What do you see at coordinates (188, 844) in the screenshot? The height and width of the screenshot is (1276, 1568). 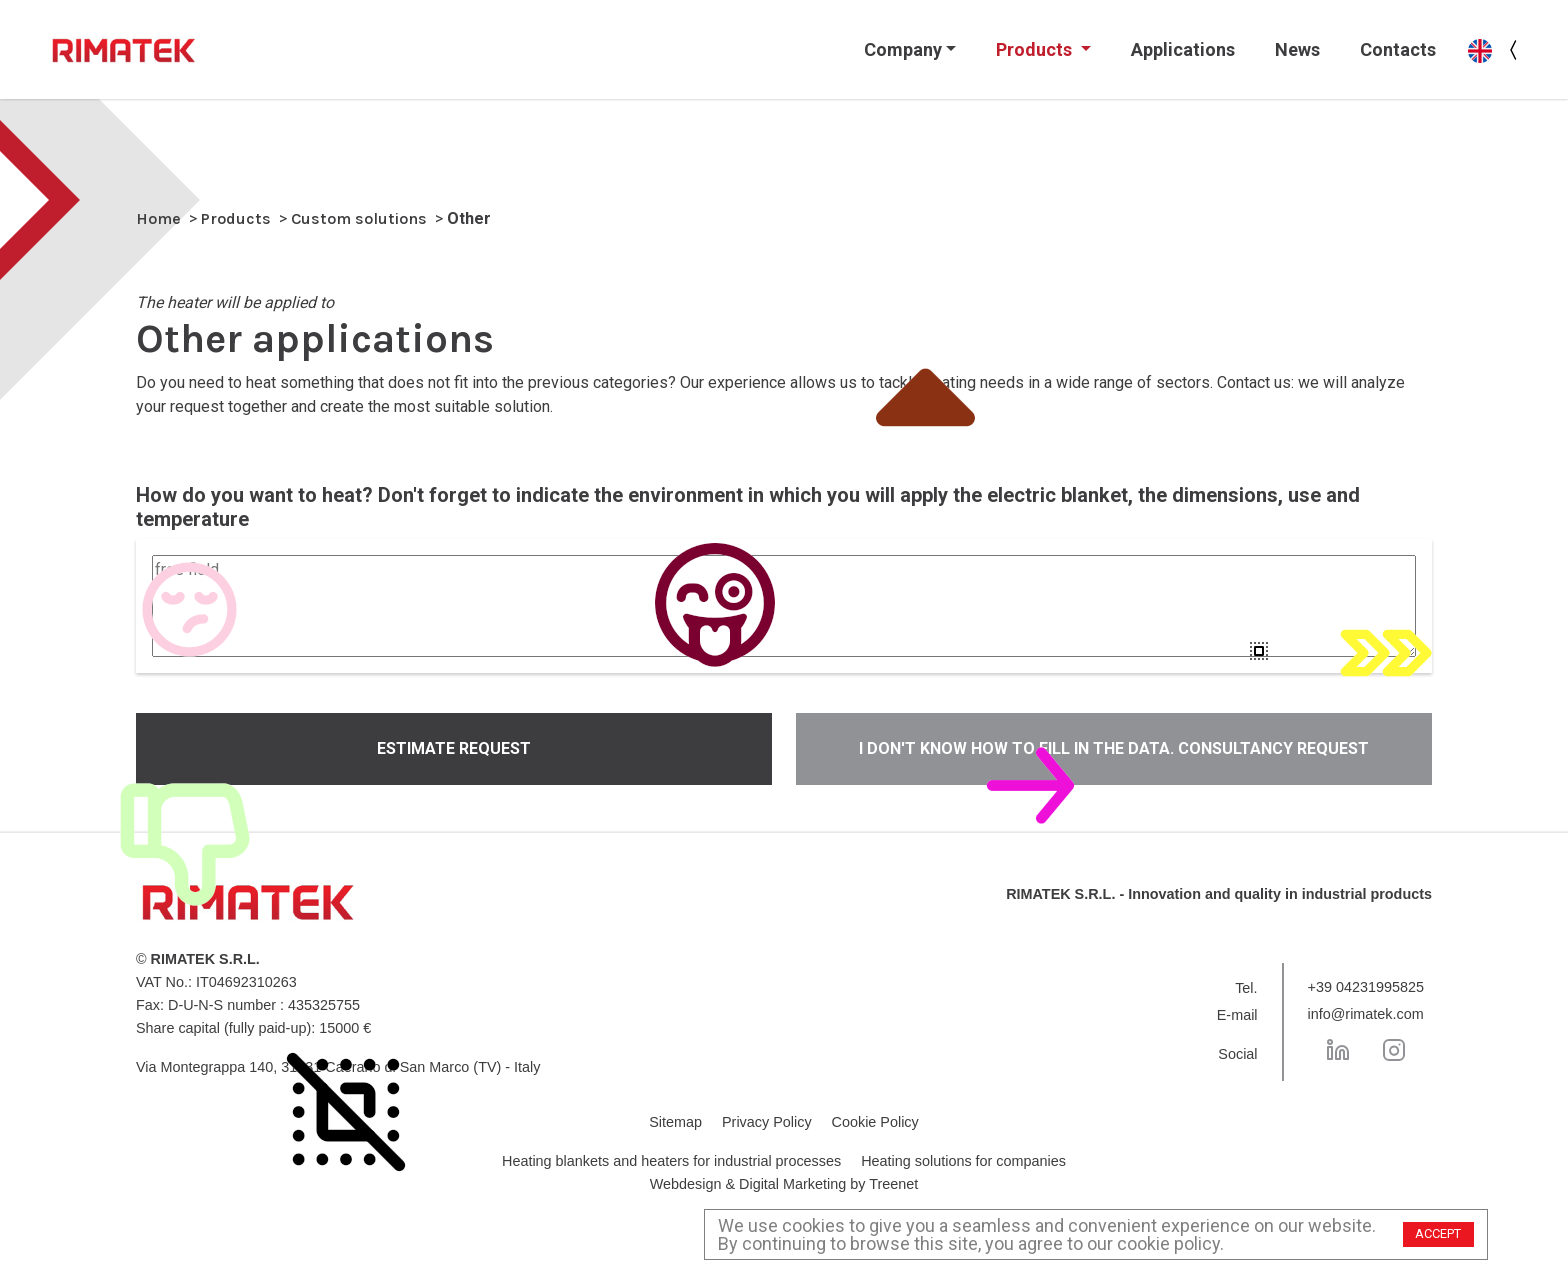 I see `dislike or downvote content` at bounding box center [188, 844].